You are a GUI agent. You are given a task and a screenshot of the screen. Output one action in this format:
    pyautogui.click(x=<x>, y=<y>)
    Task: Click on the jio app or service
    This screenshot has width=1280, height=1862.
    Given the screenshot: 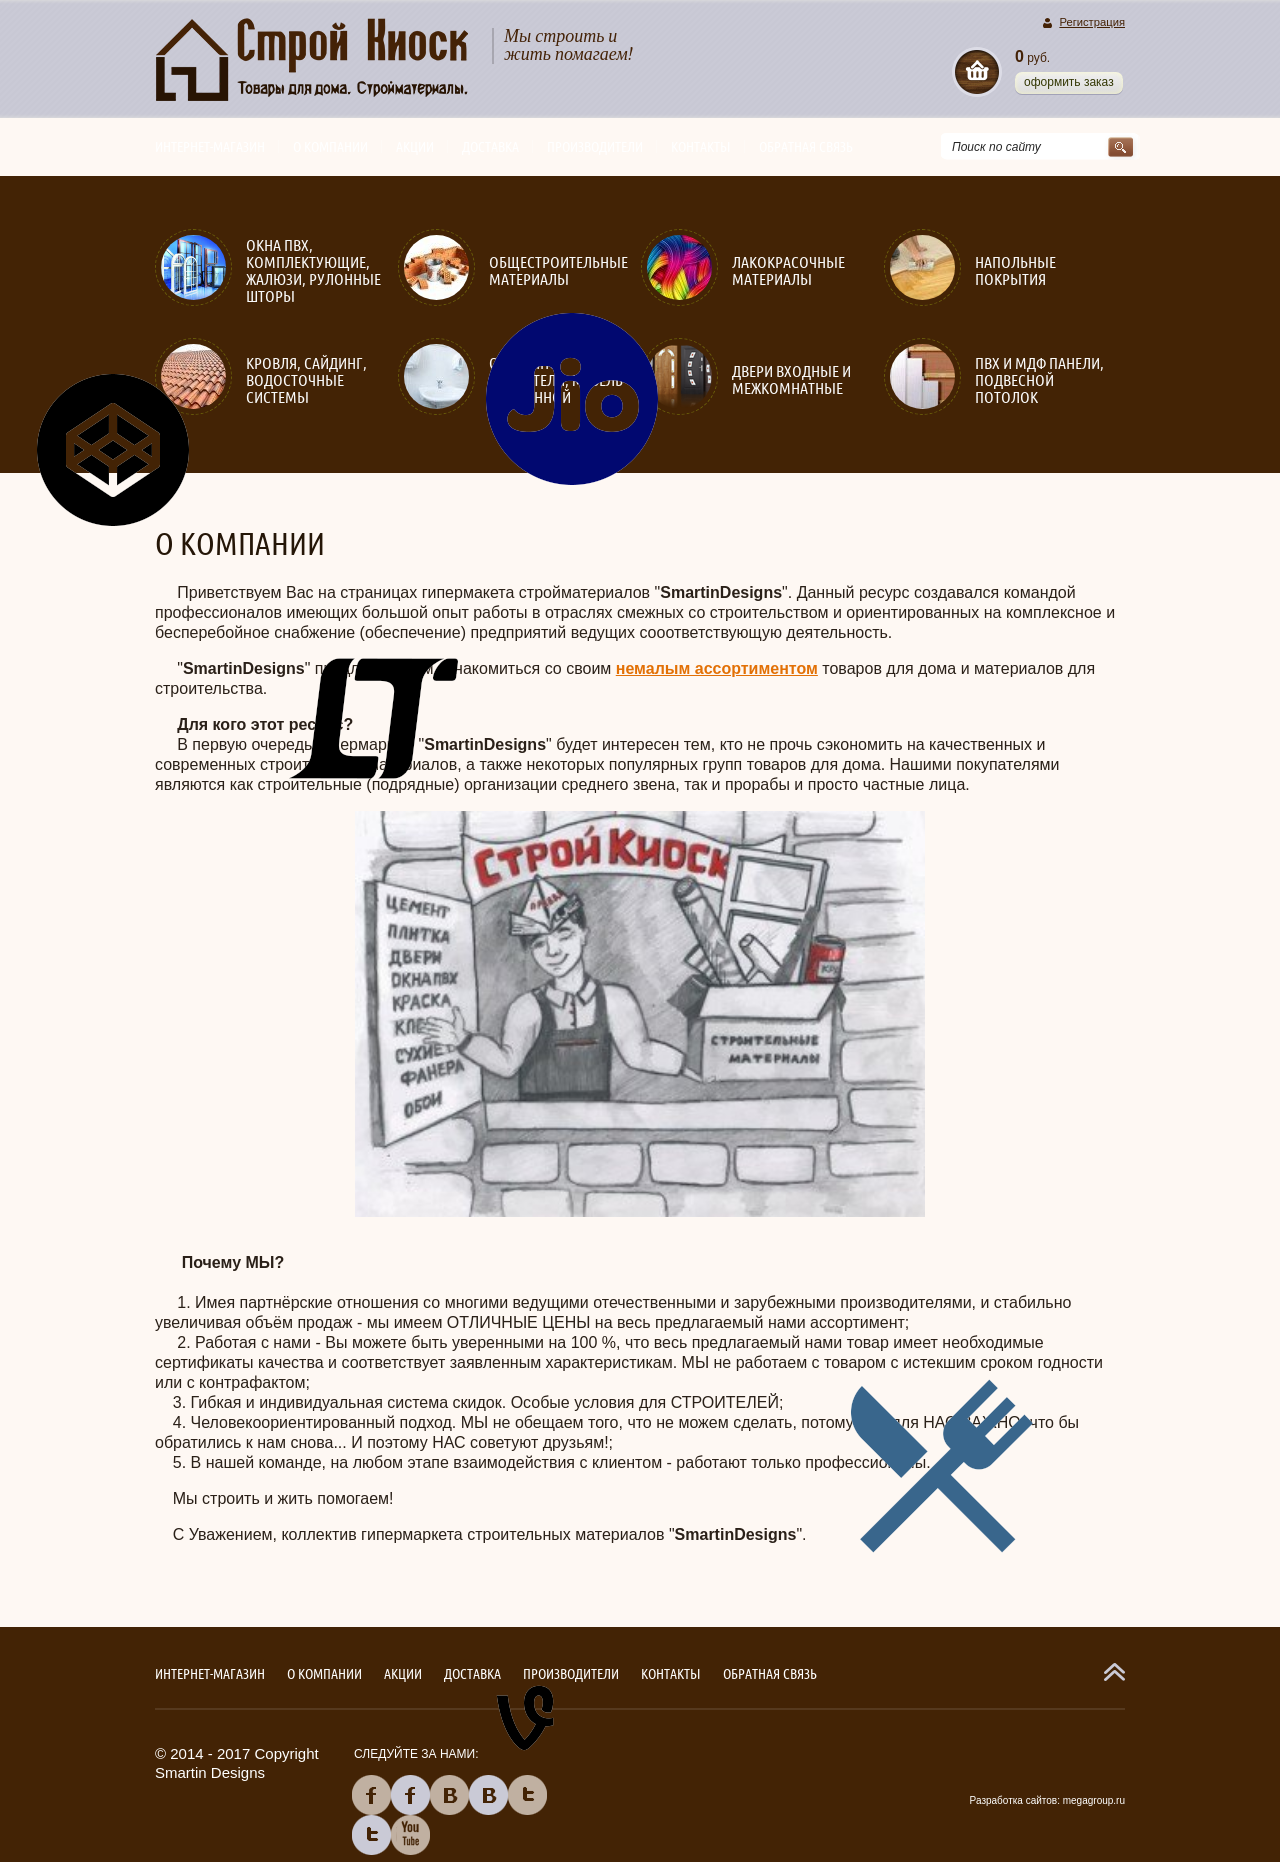 What is the action you would take?
    pyautogui.click(x=572, y=399)
    